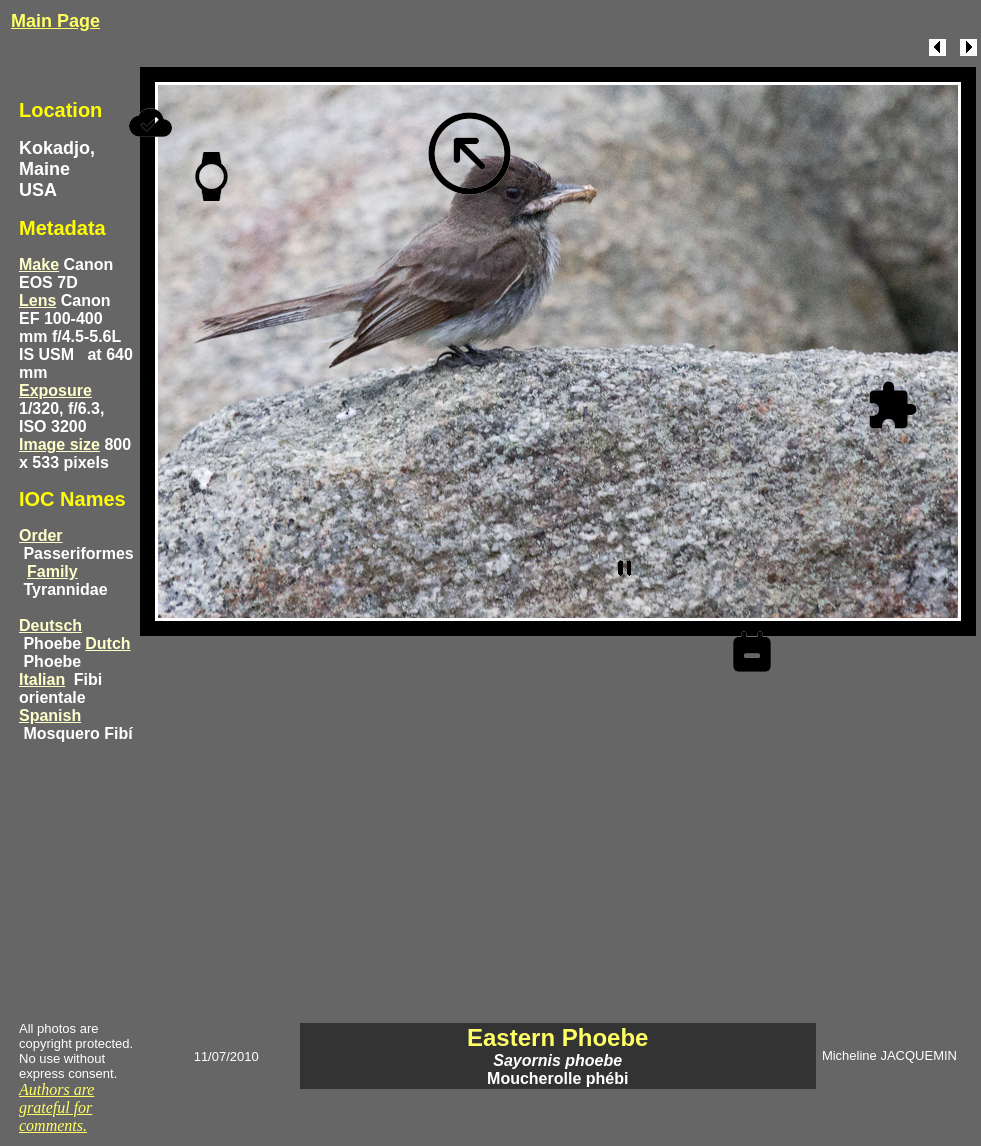  Describe the element at coordinates (892, 406) in the screenshot. I see `access browser extensions` at that location.